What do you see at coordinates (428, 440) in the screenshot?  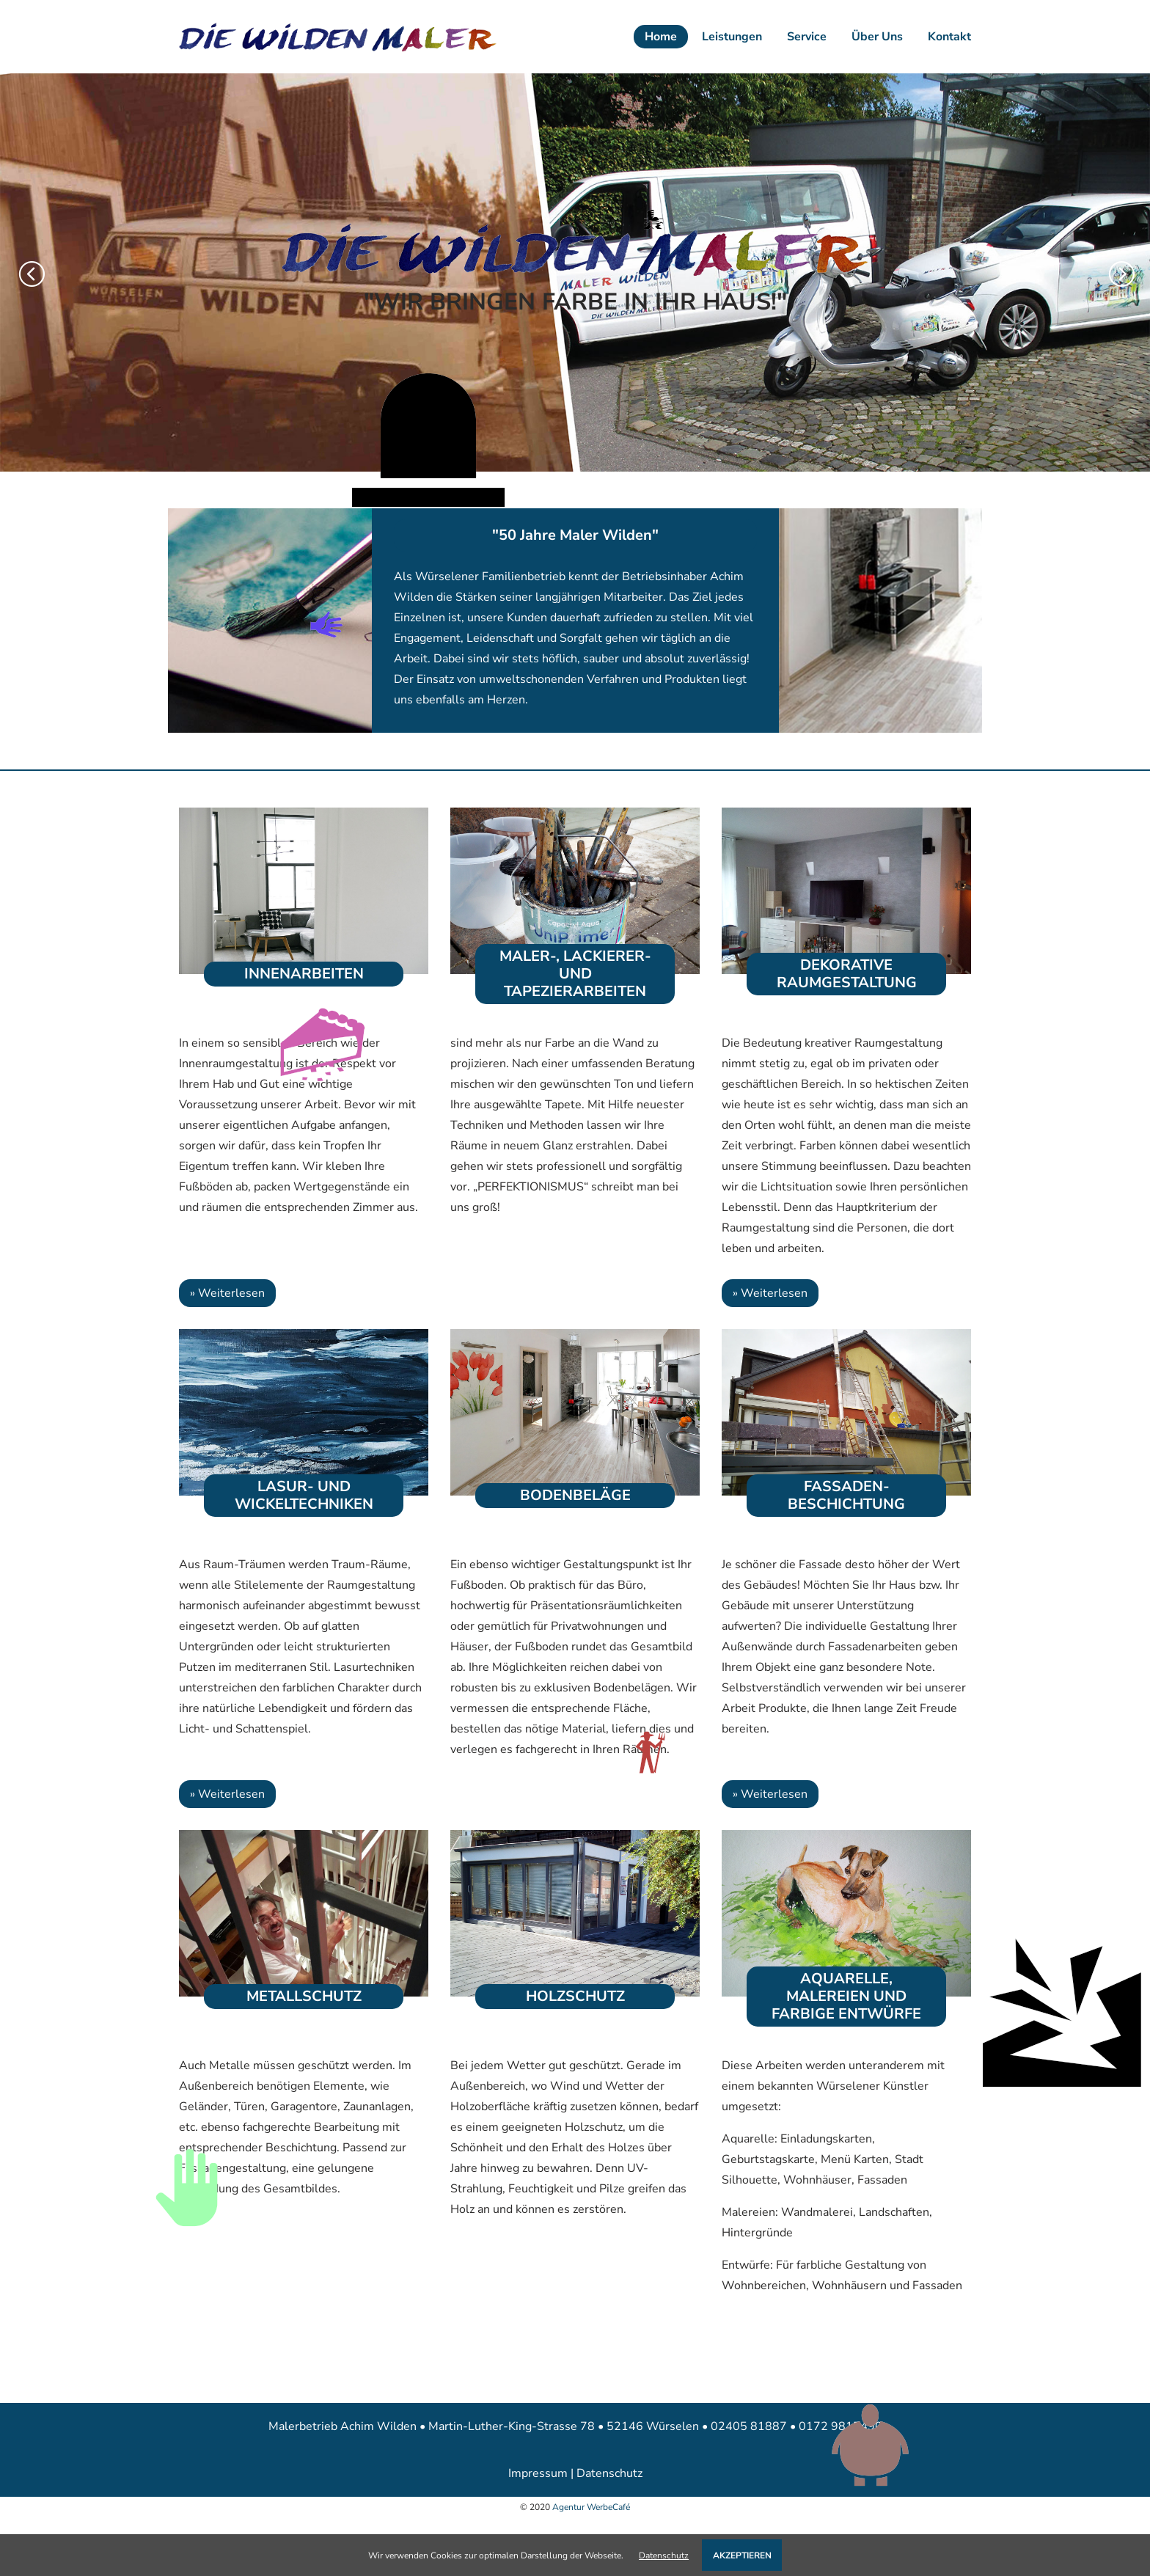 I see `indicates a deceased character or game over state` at bounding box center [428, 440].